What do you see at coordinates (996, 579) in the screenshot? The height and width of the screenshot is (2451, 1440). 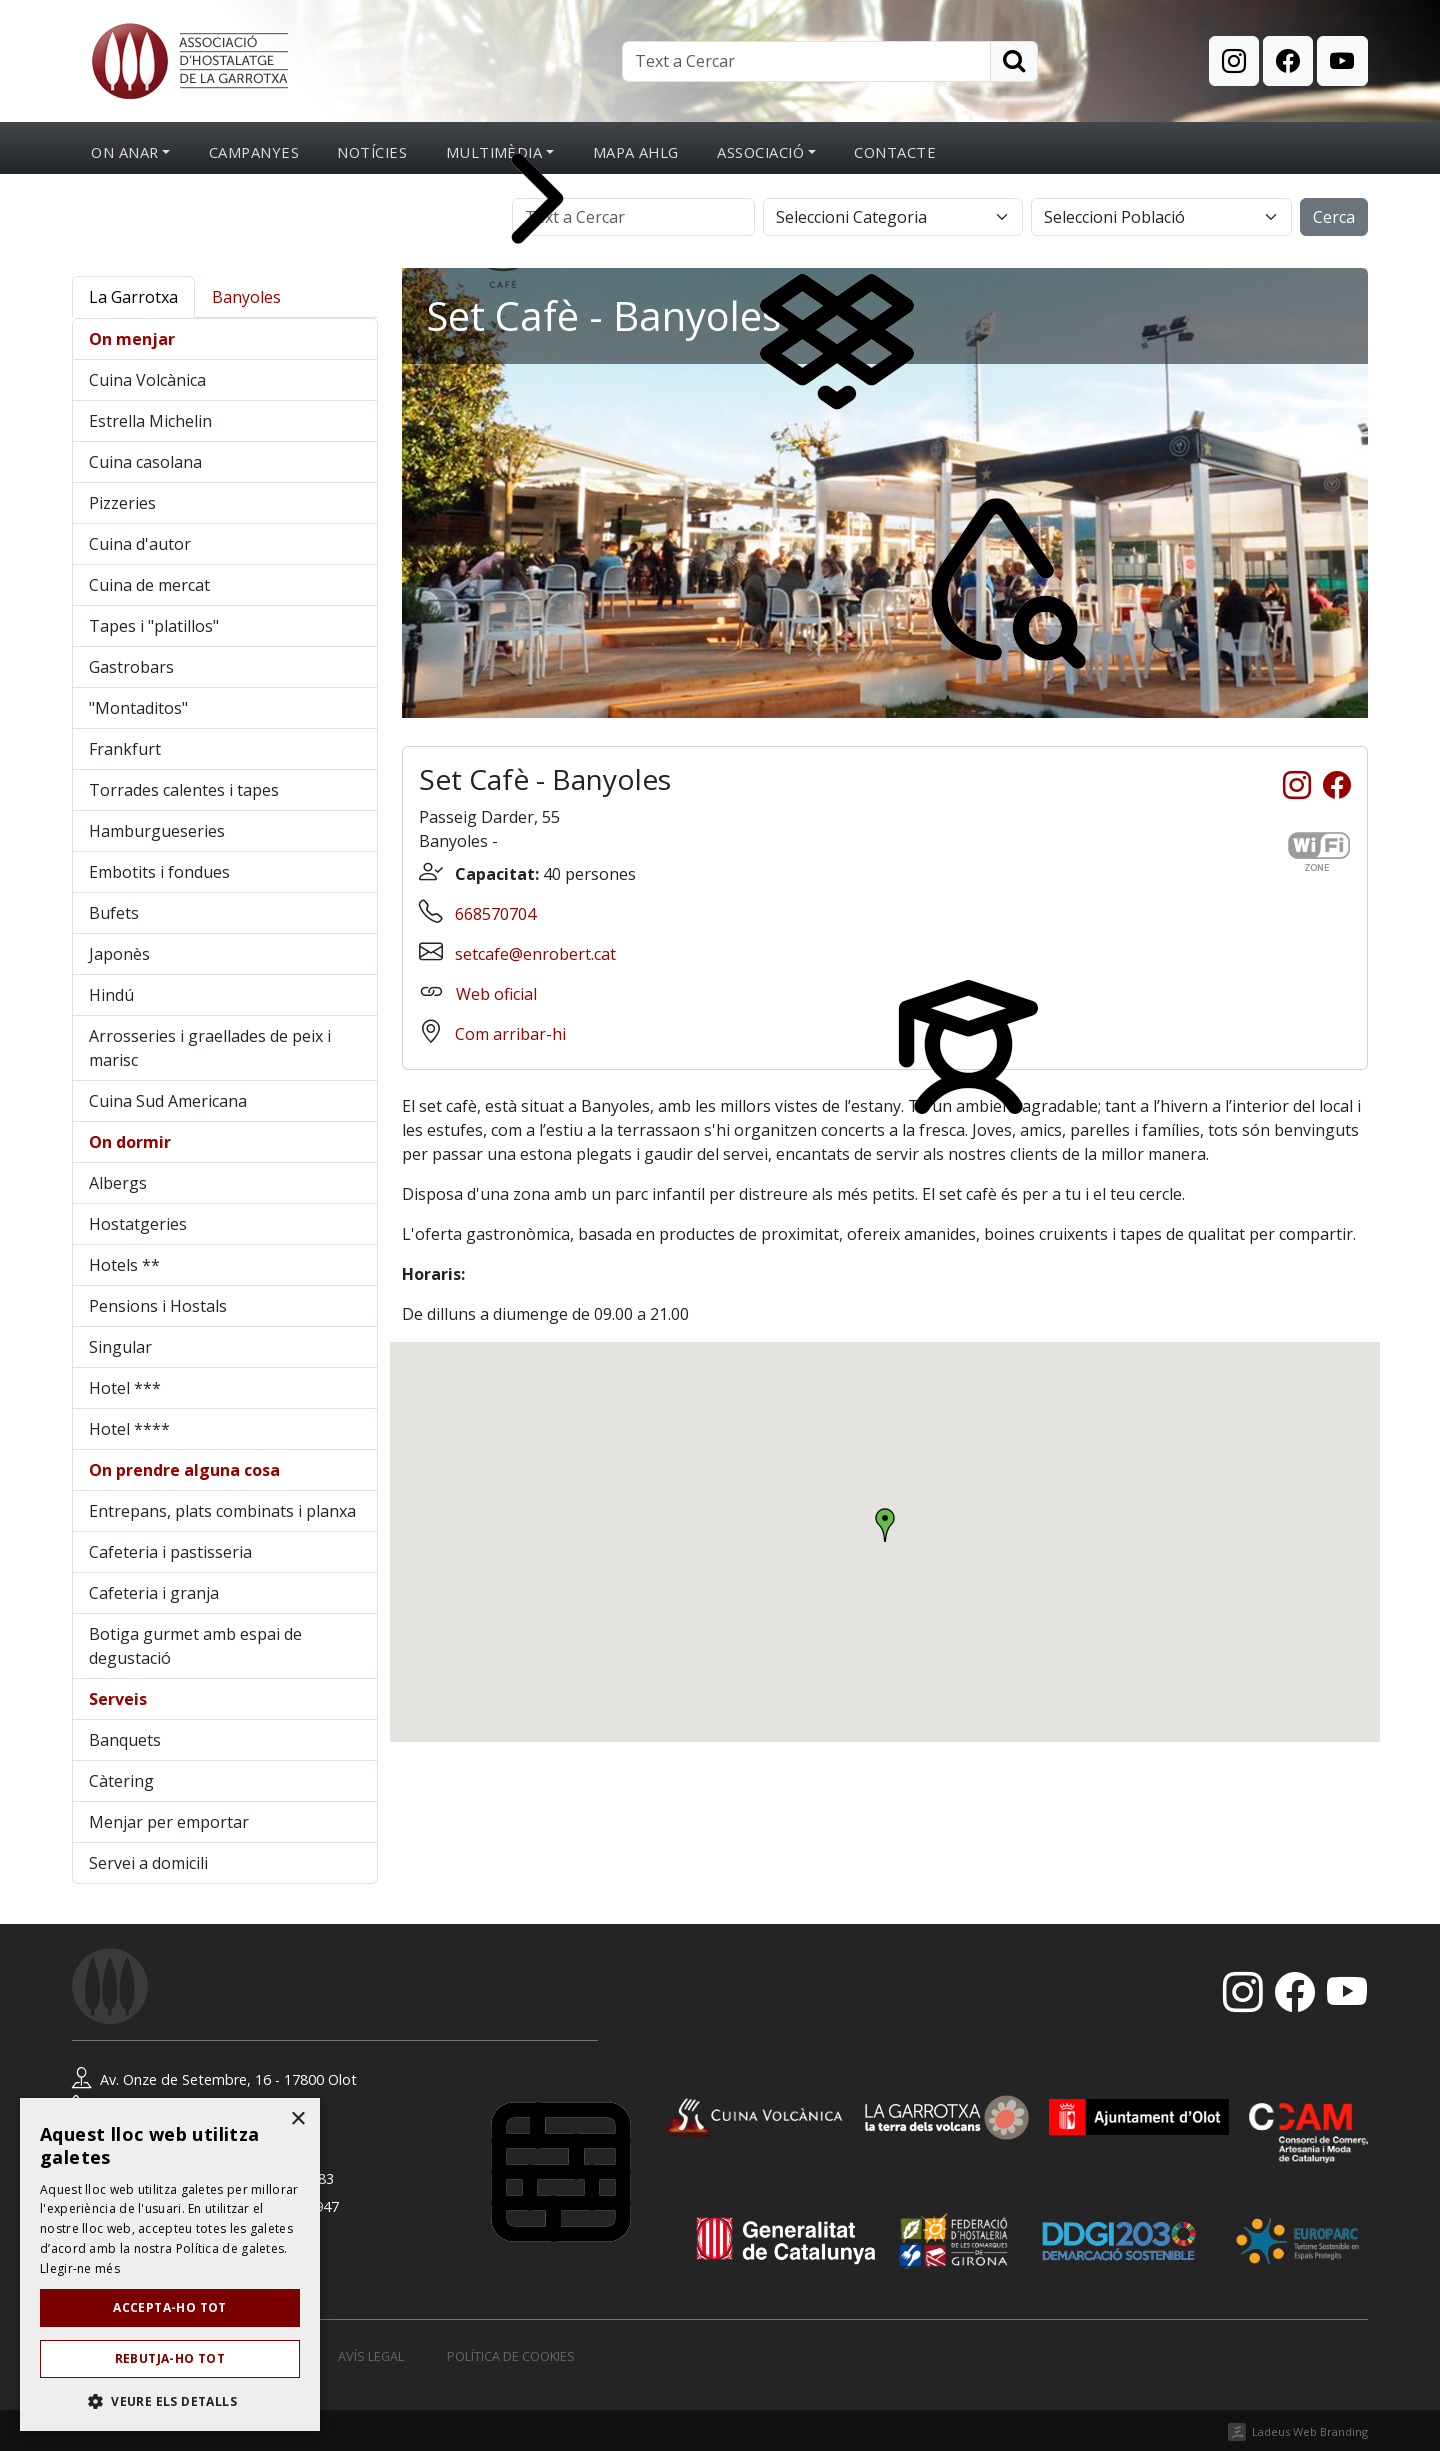 I see `search water or liquid settings` at bounding box center [996, 579].